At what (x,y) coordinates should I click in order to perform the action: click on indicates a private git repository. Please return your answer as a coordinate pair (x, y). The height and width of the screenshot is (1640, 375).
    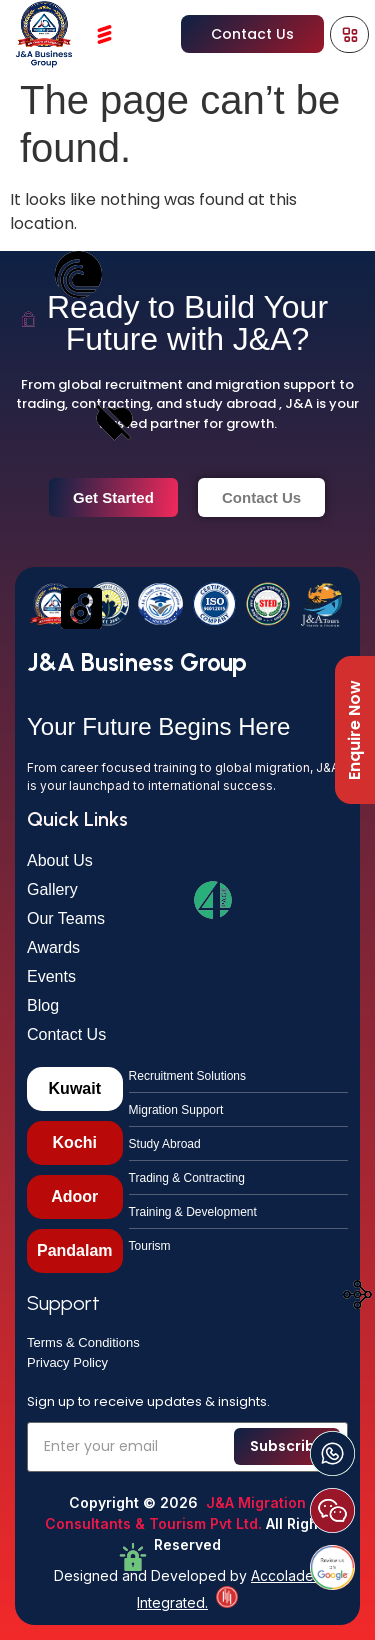
    Looking at the image, I should click on (28, 319).